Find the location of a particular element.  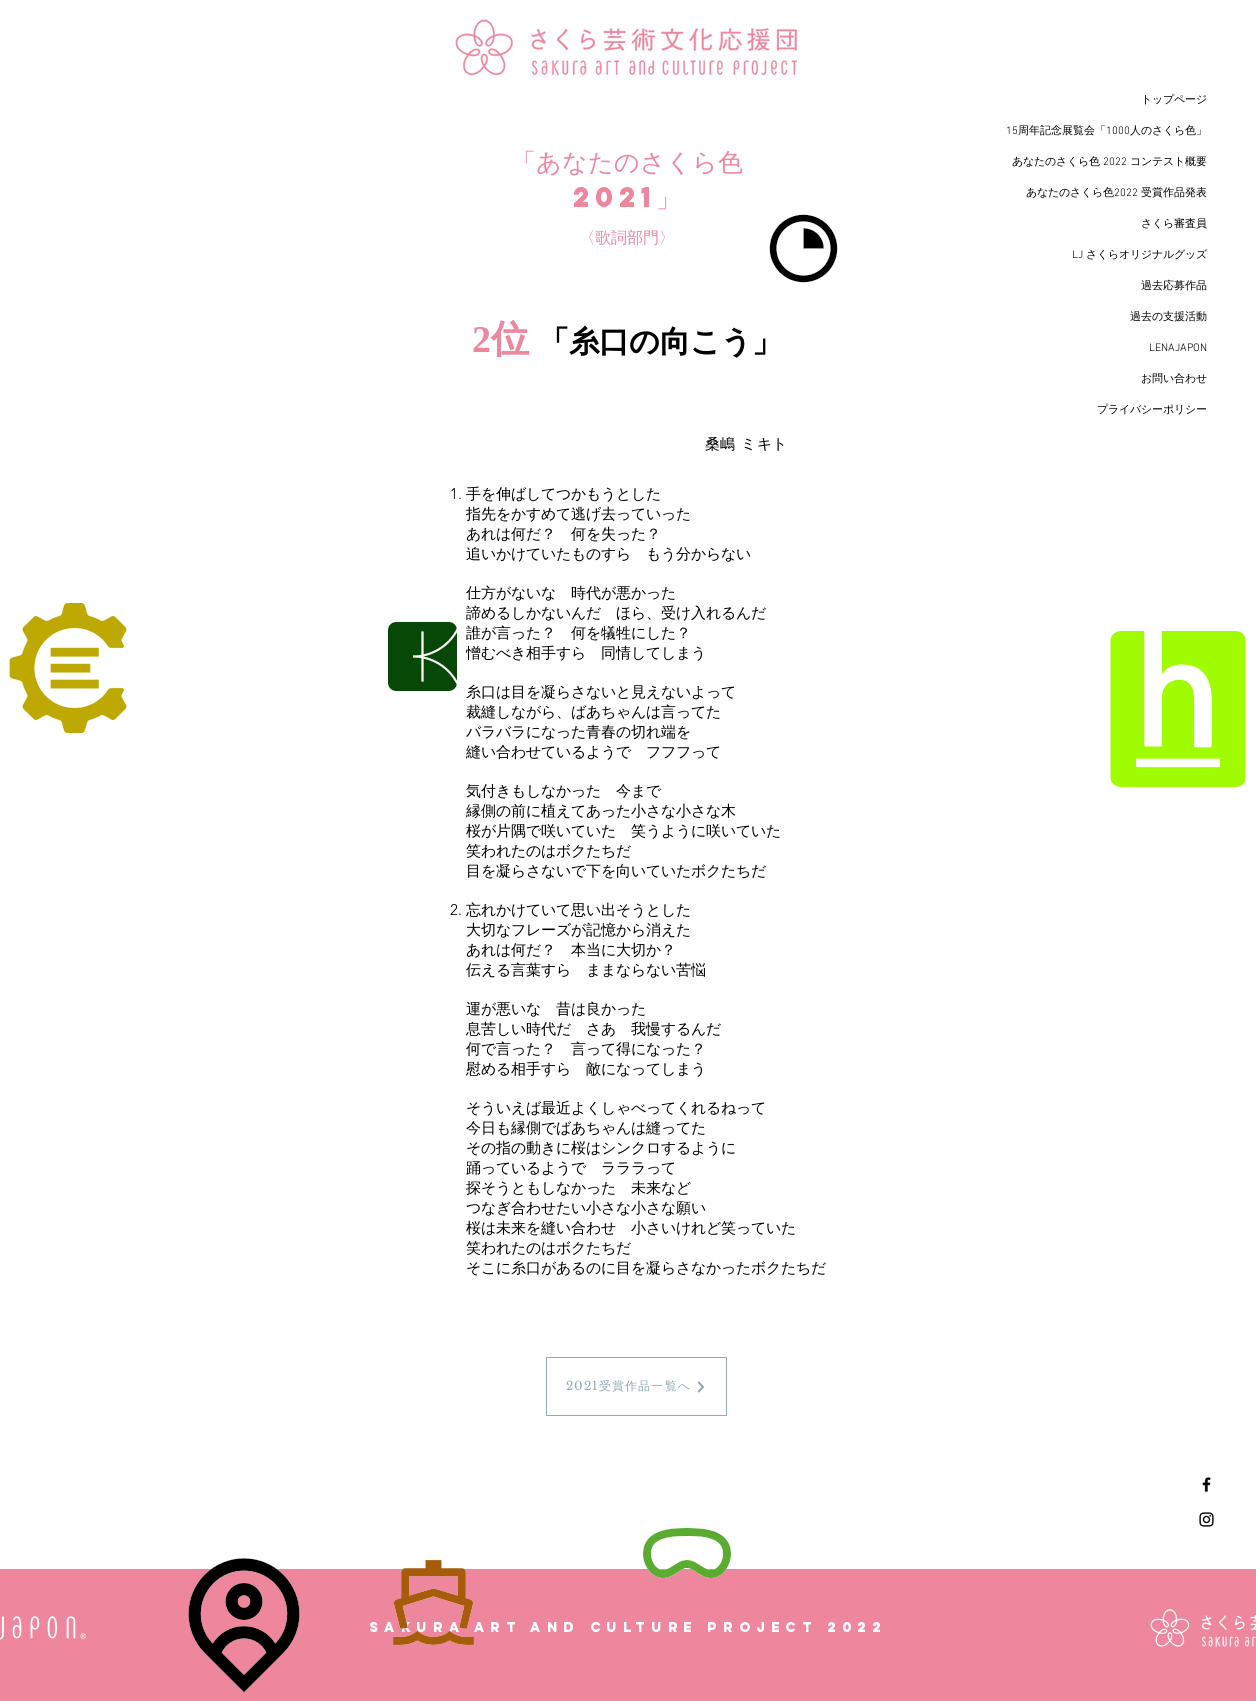

select ship or boat transportation is located at coordinates (433, 1604).